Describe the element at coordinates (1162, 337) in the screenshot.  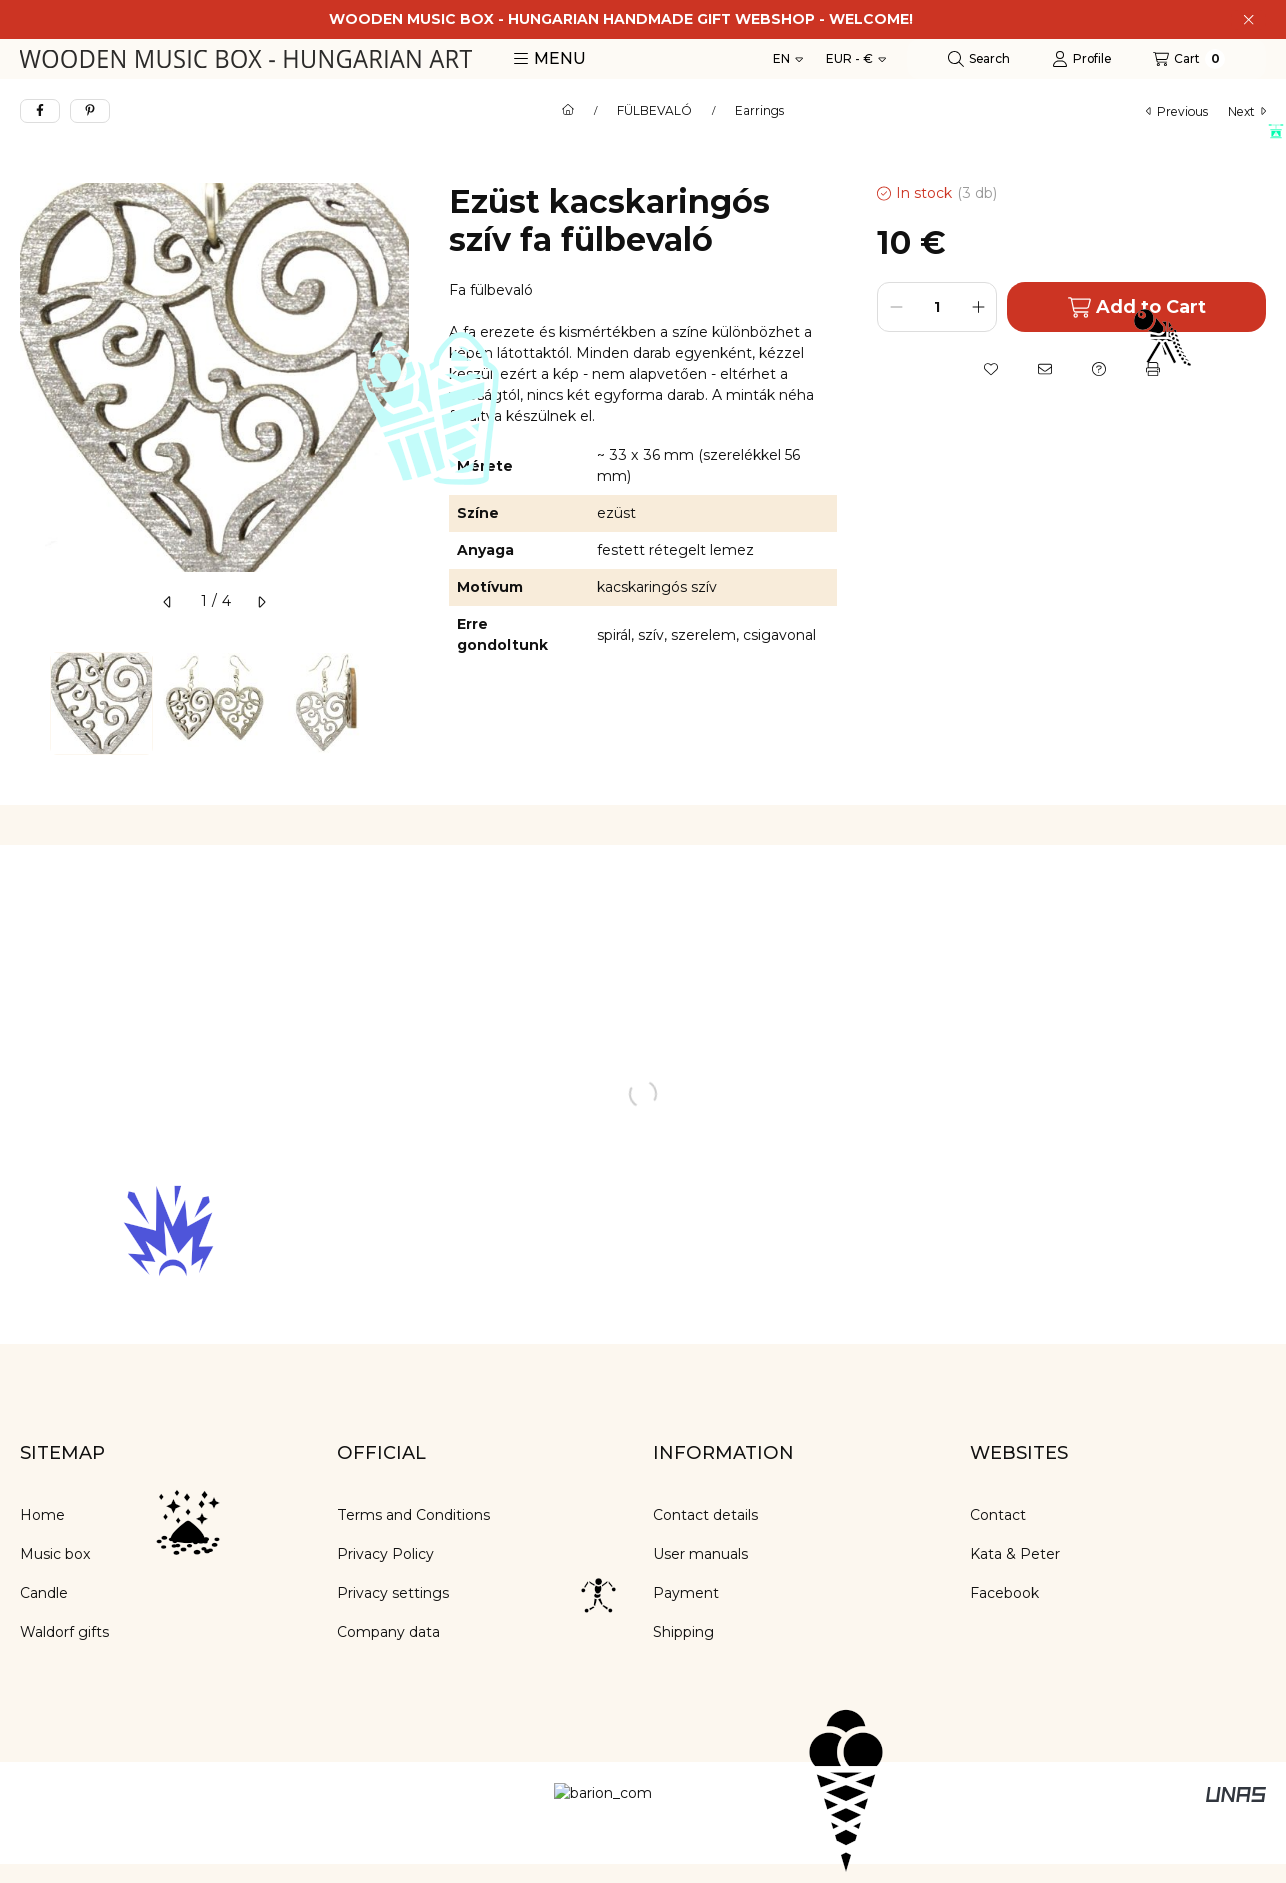
I see `select machine gun weapon in game` at that location.